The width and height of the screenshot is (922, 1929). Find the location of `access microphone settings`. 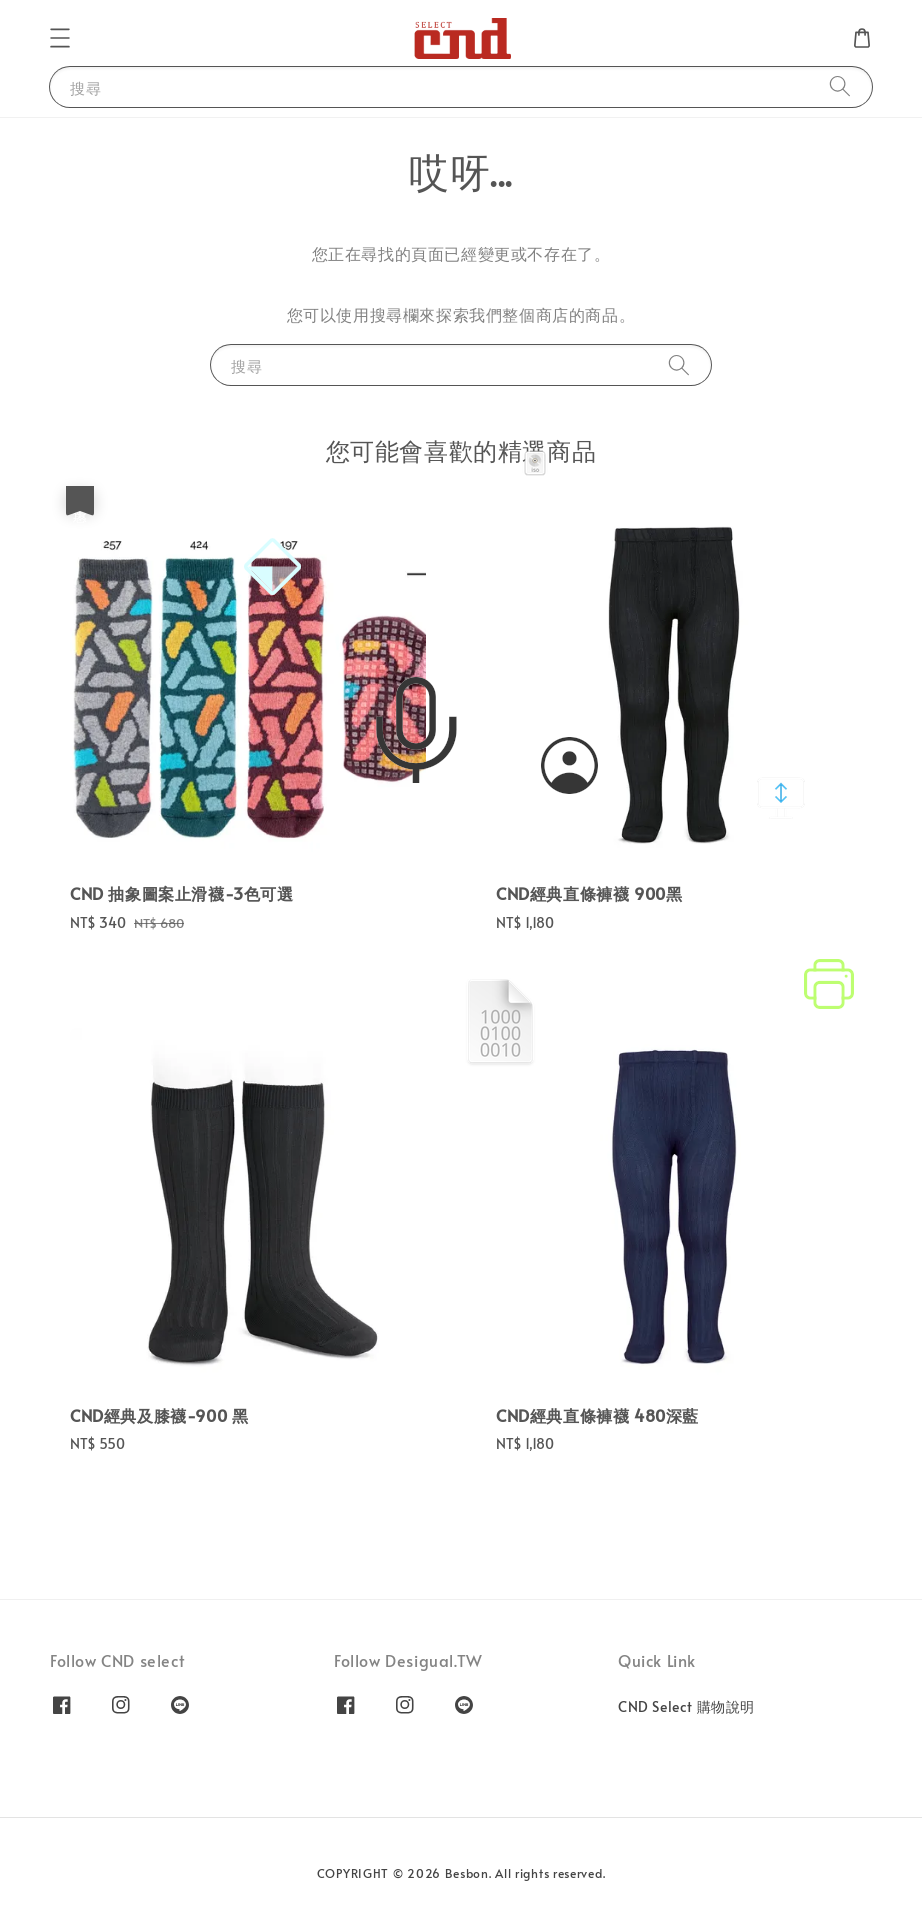

access microphone settings is located at coordinates (416, 730).